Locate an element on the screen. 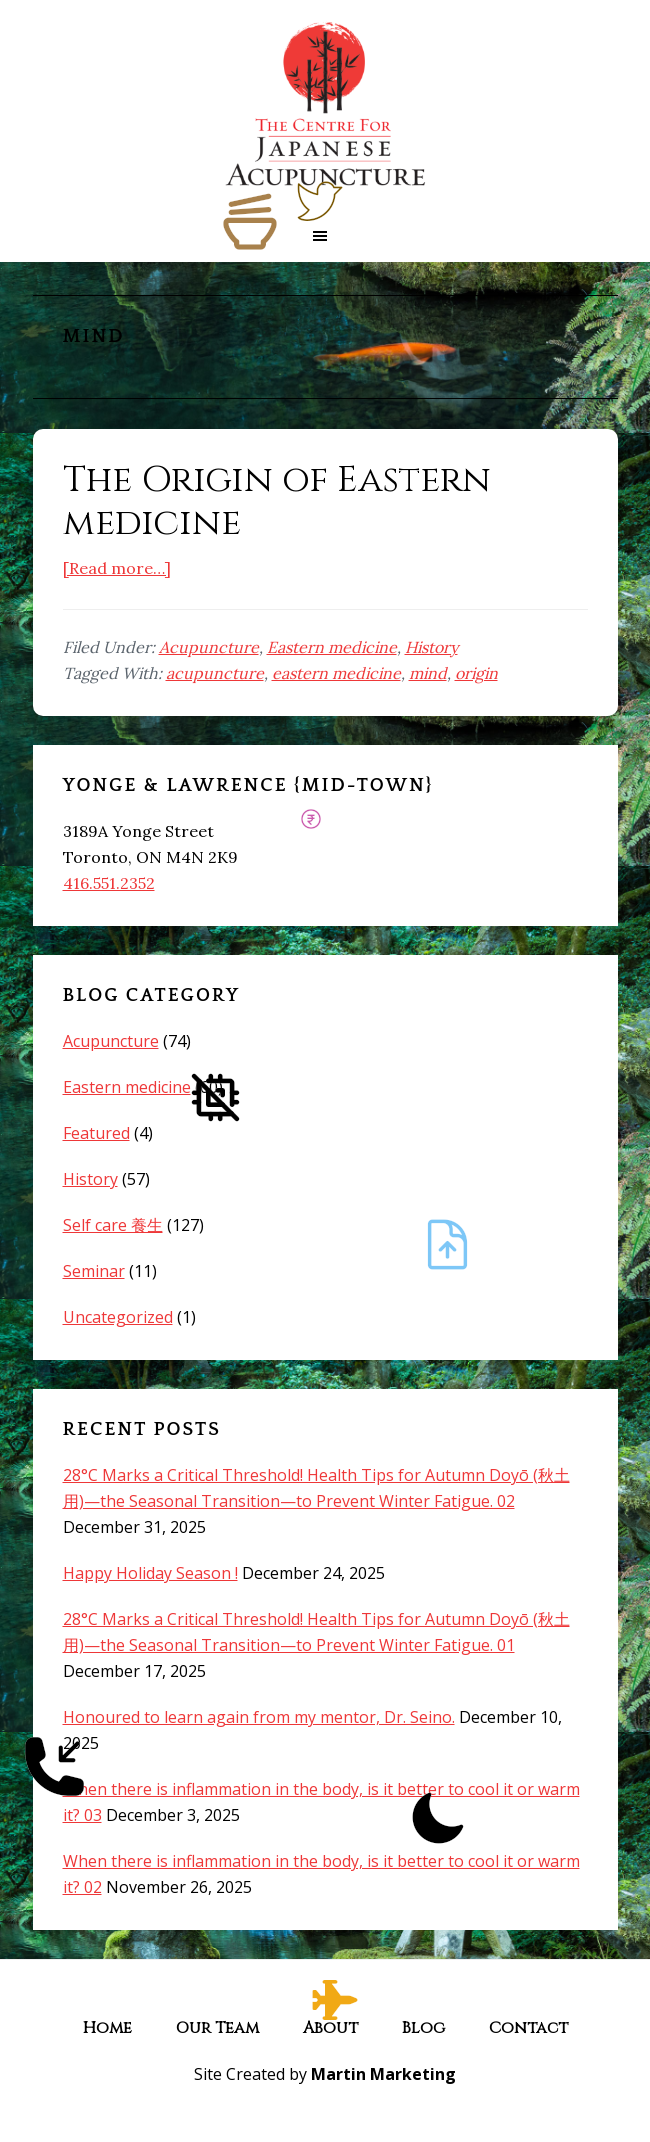 Image resolution: width=650 pixels, height=2142 pixels. upload a document or file is located at coordinates (447, 1244).